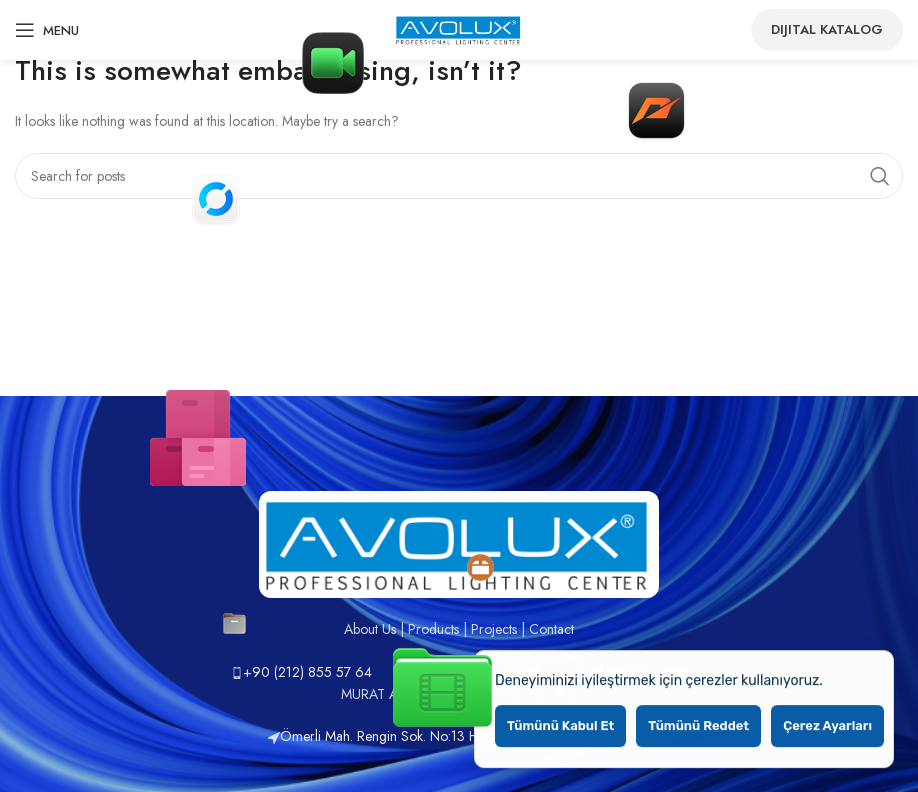 This screenshot has height=792, width=918. Describe the element at coordinates (234, 623) in the screenshot. I see `open file manager application` at that location.